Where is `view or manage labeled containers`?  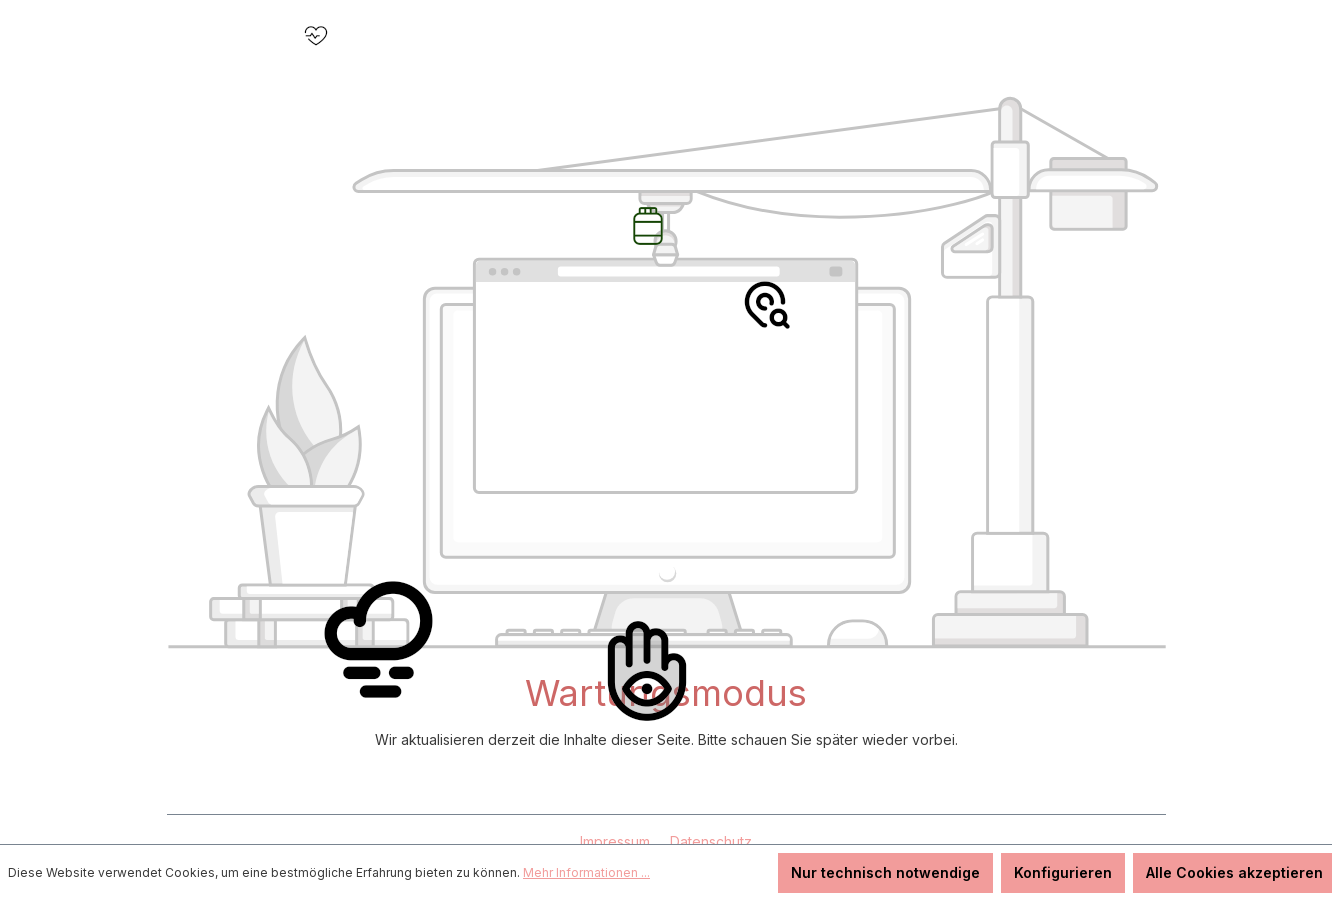
view or manage labeled containers is located at coordinates (648, 226).